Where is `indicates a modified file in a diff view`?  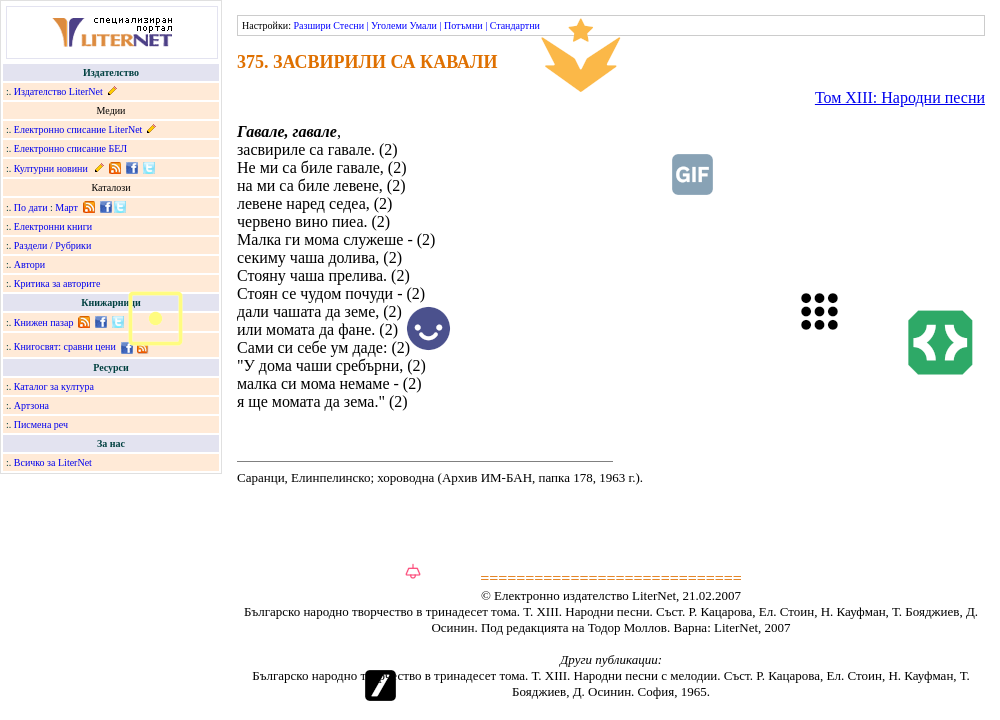
indicates a modified file in a diff view is located at coordinates (155, 318).